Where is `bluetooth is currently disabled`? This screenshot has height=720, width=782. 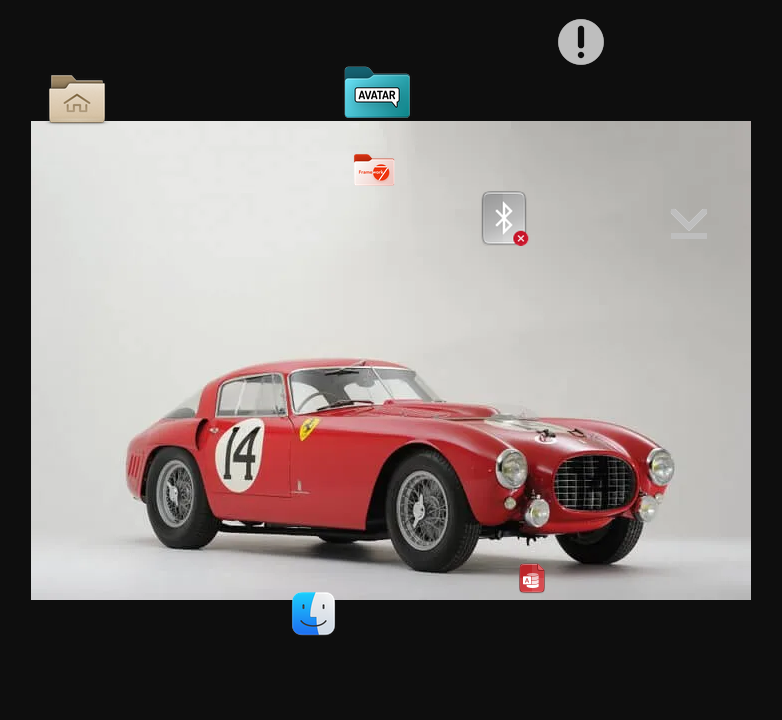 bluetooth is currently disabled is located at coordinates (504, 218).